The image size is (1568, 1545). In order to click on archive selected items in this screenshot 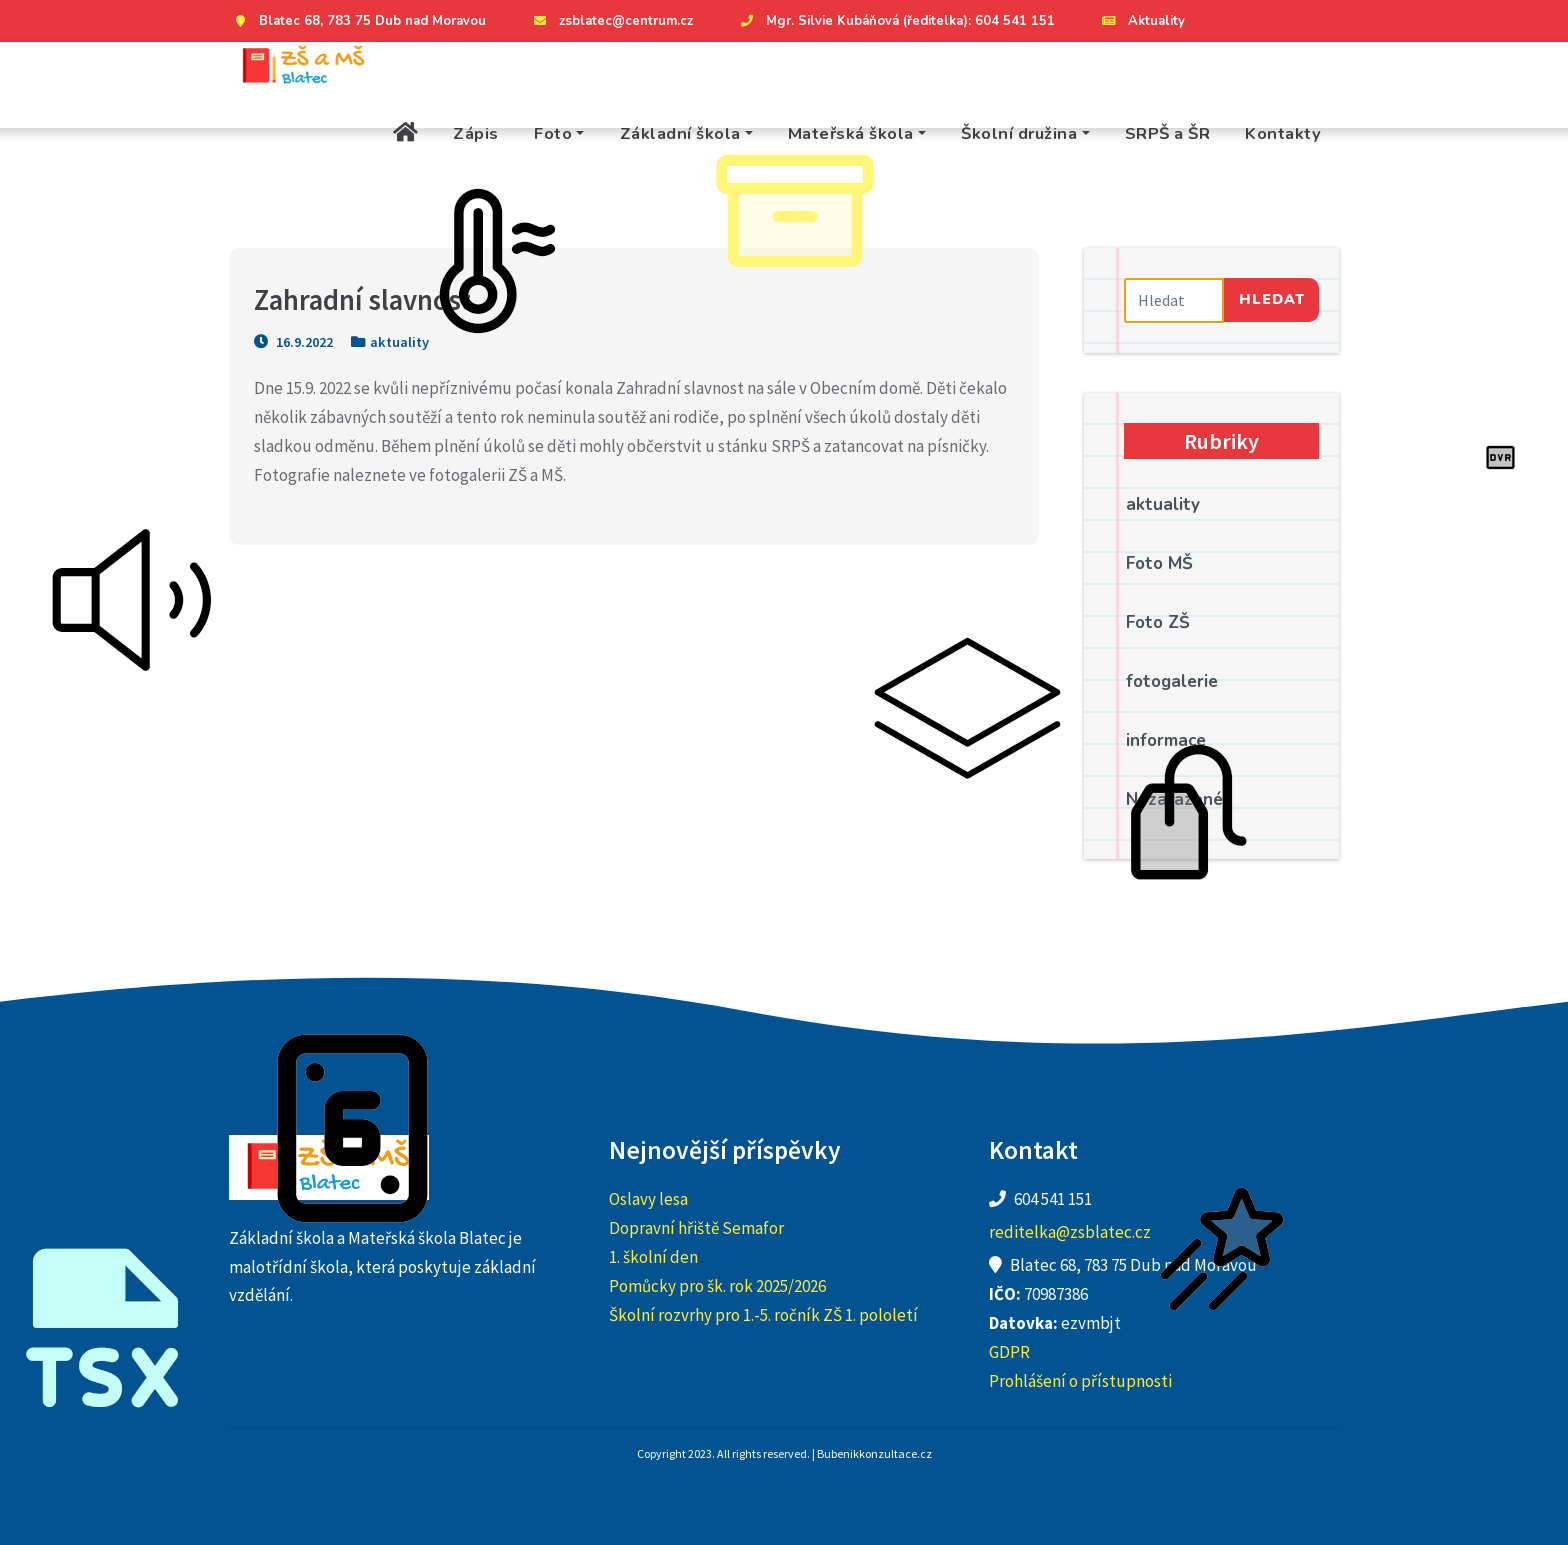, I will do `click(795, 211)`.